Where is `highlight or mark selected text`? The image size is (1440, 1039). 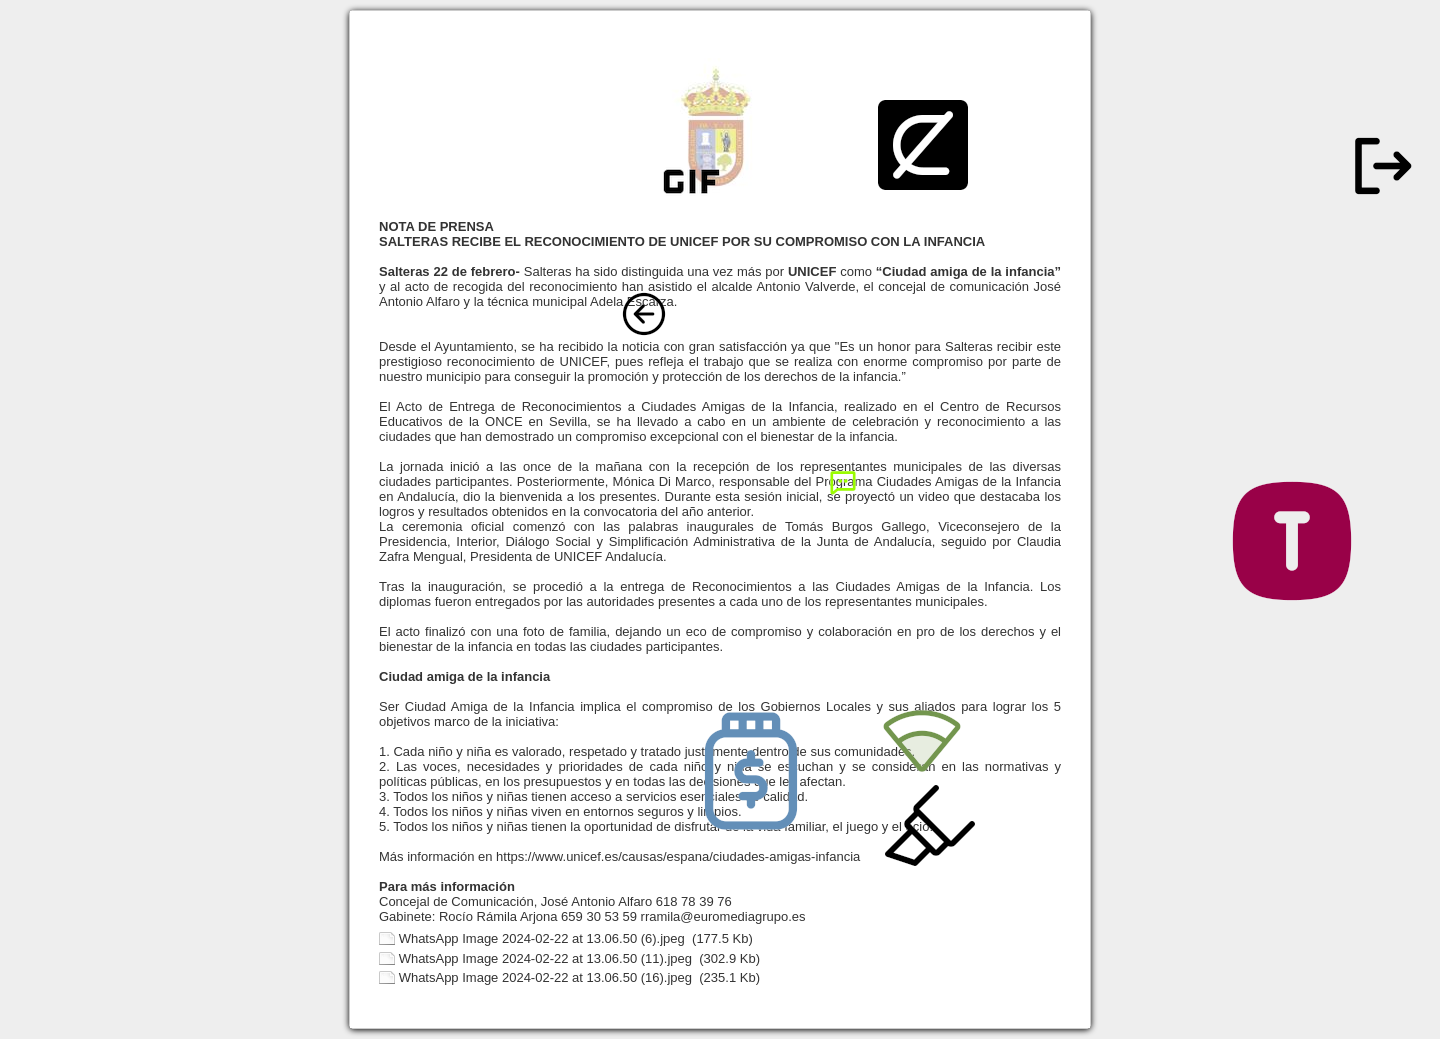 highlight or mark selected text is located at coordinates (927, 830).